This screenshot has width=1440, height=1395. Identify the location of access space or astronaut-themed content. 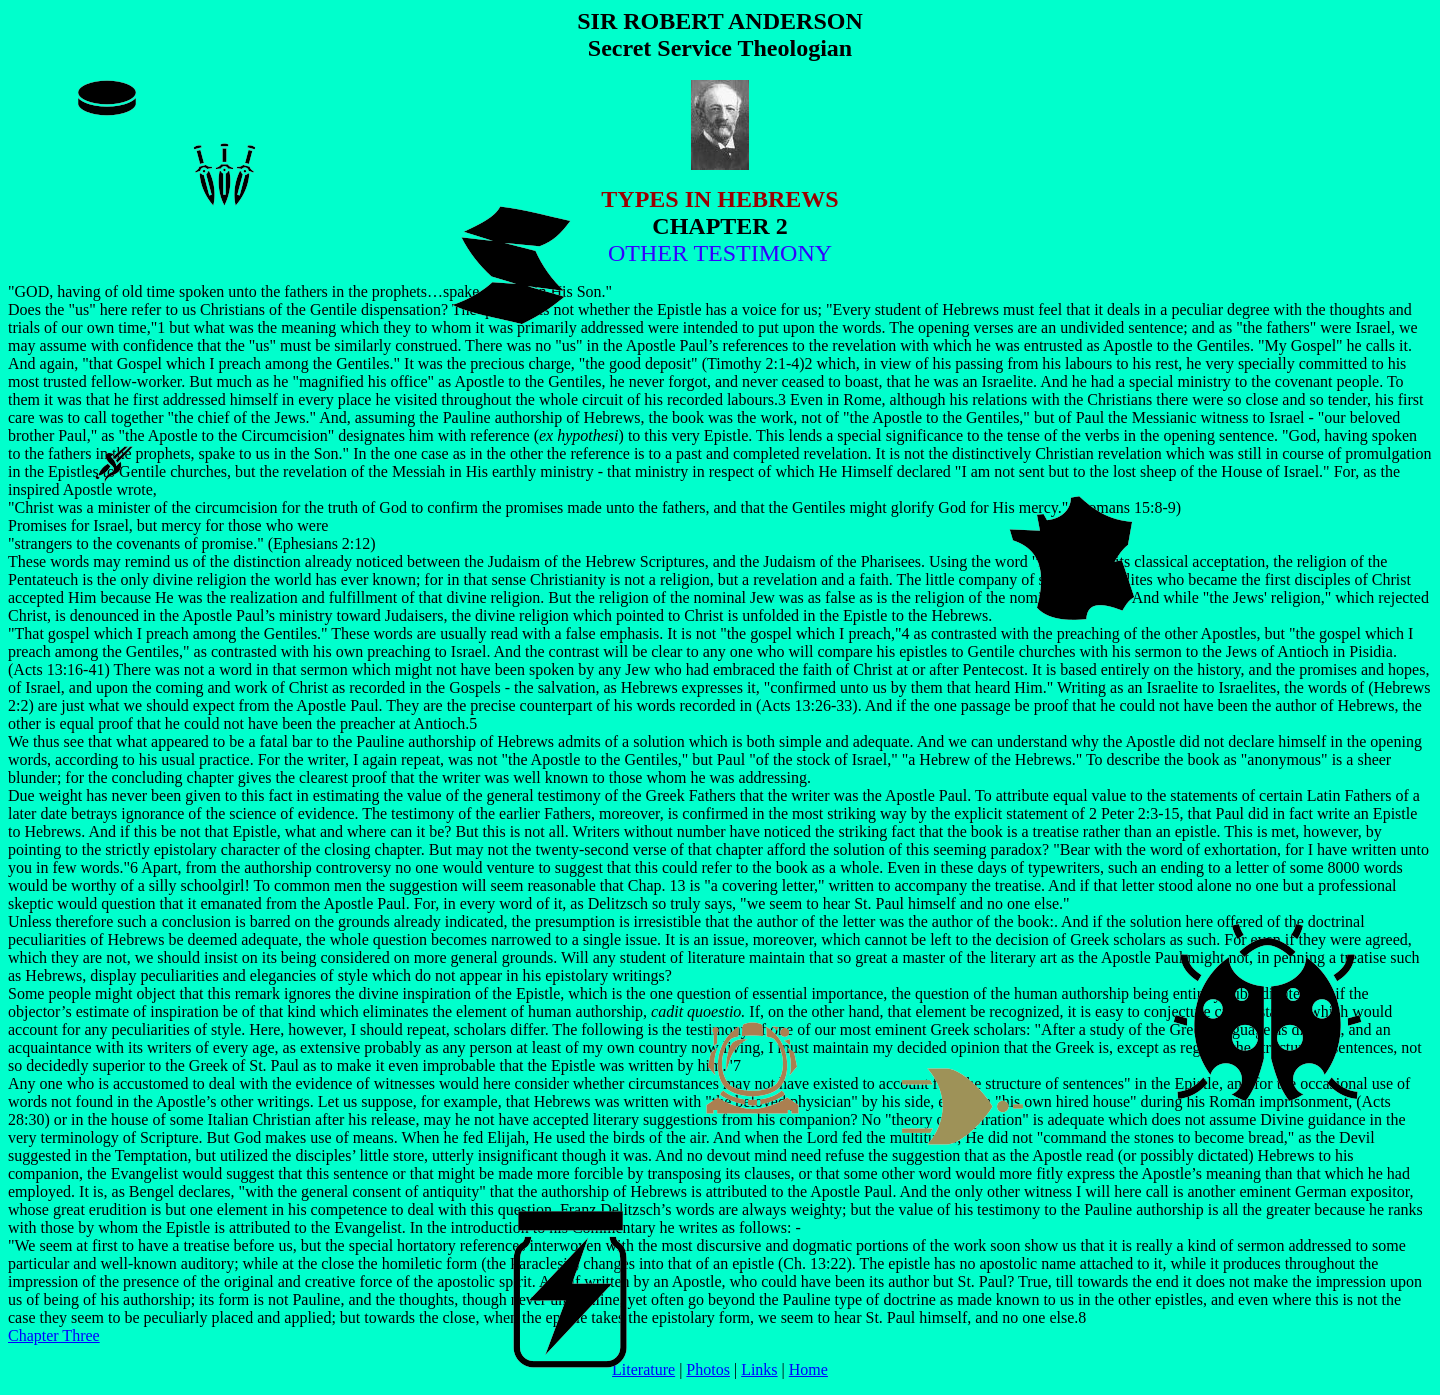
(752, 1067).